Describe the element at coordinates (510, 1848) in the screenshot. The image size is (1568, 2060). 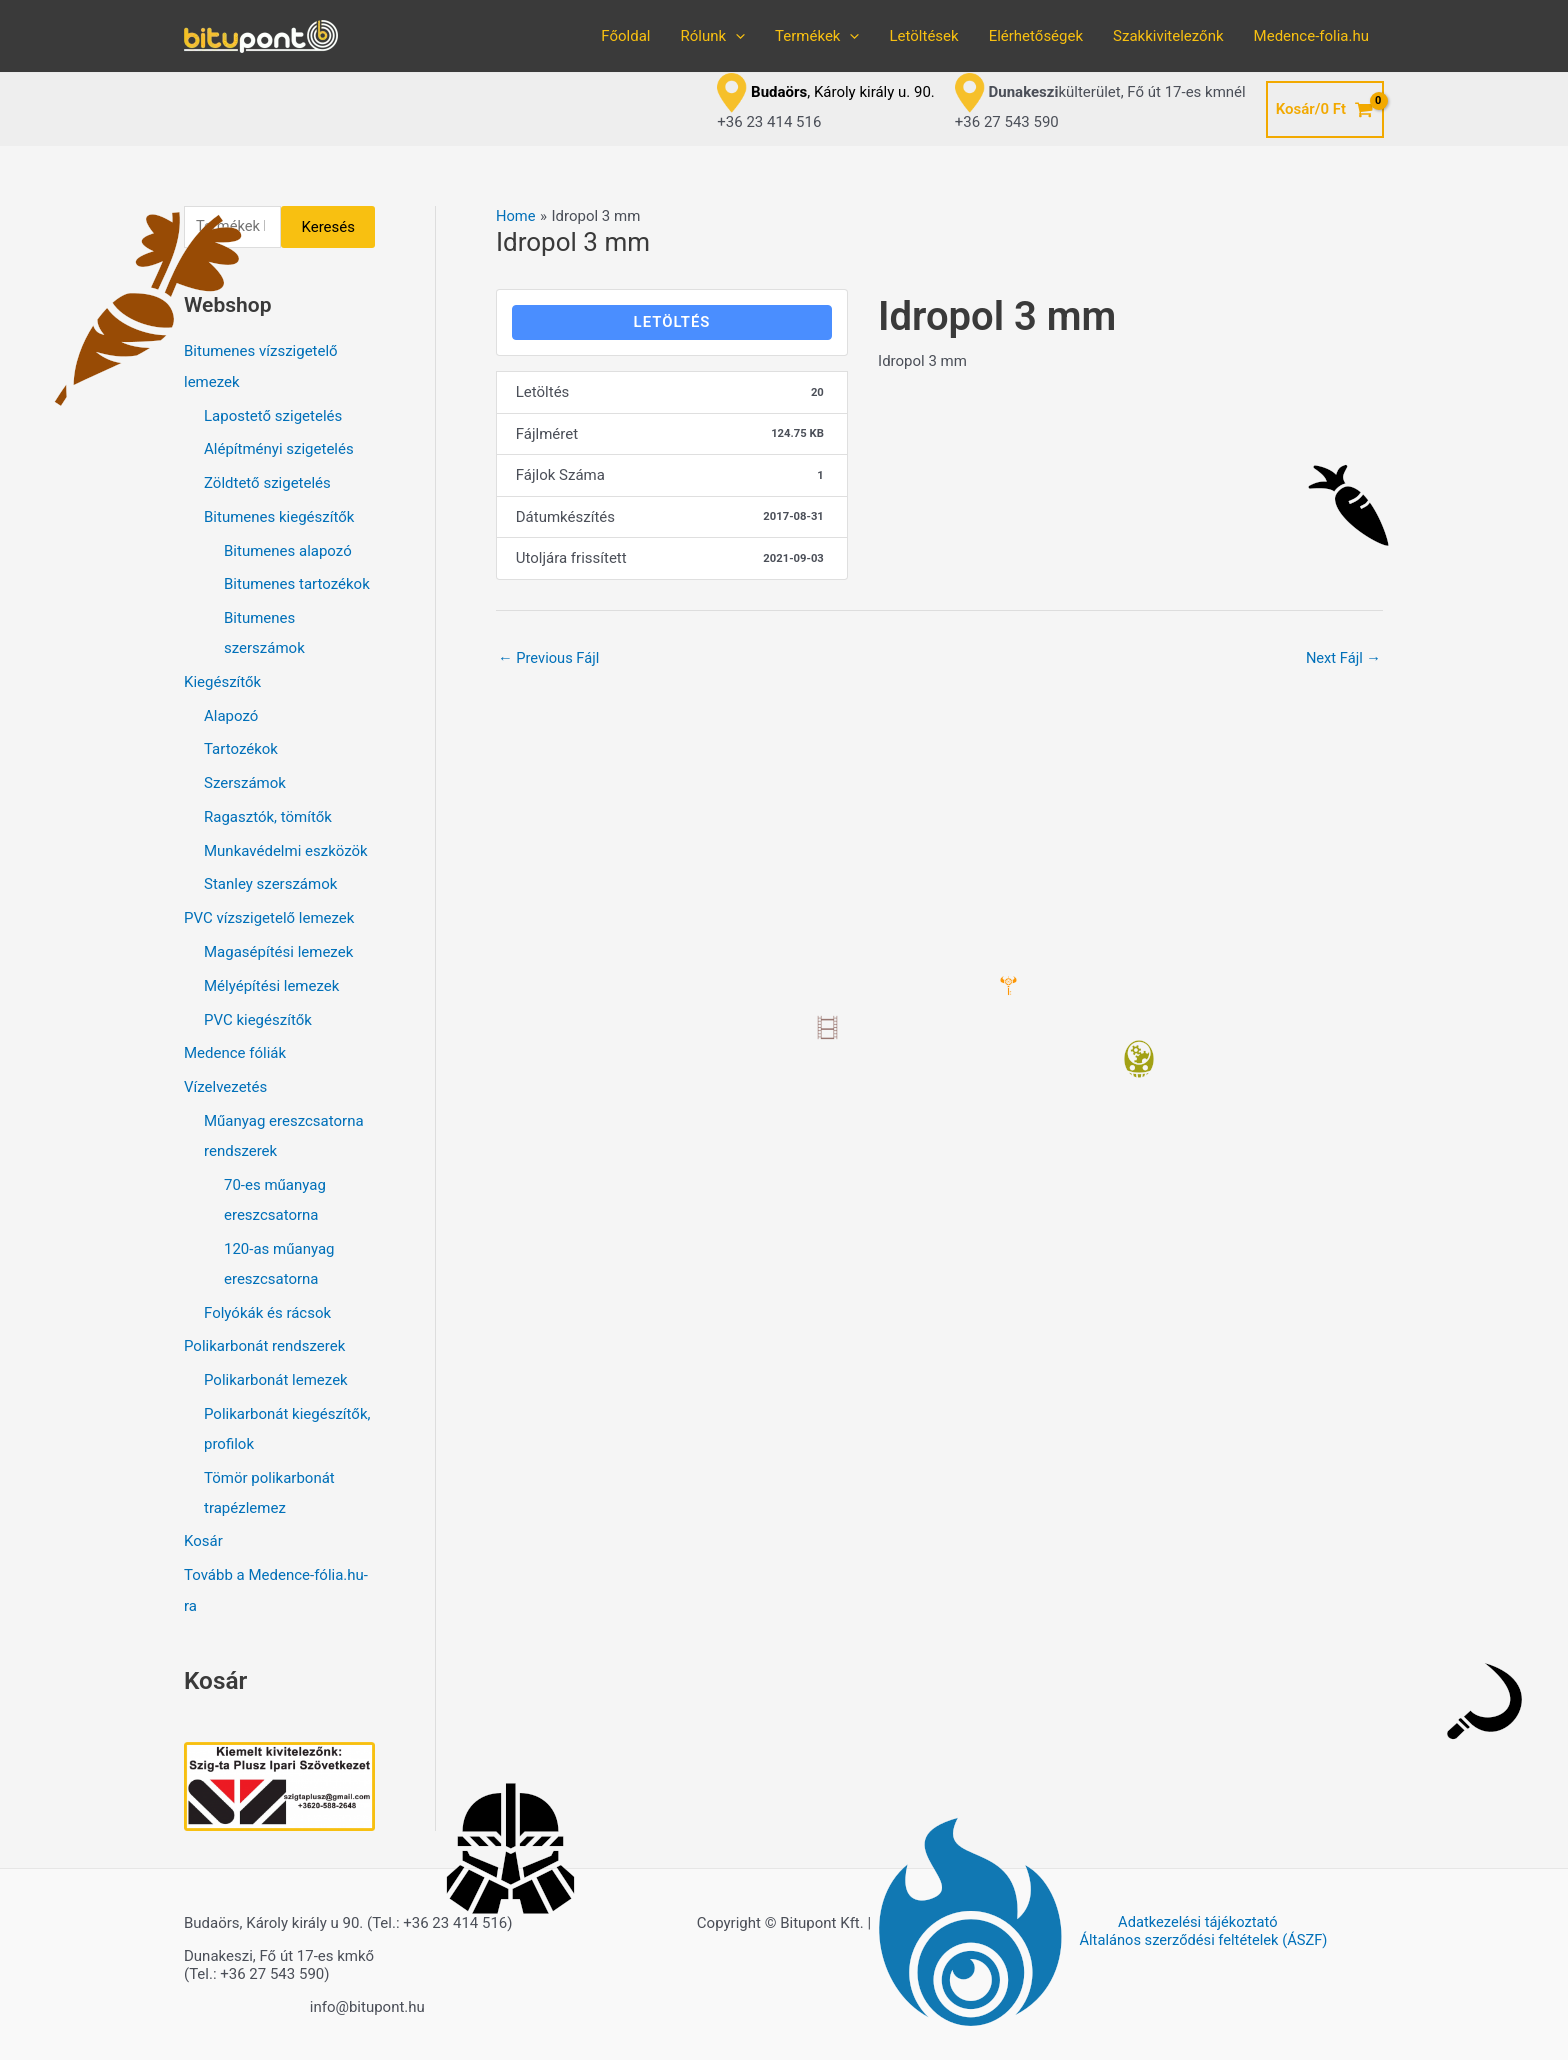
I see `select dwarf character class` at that location.